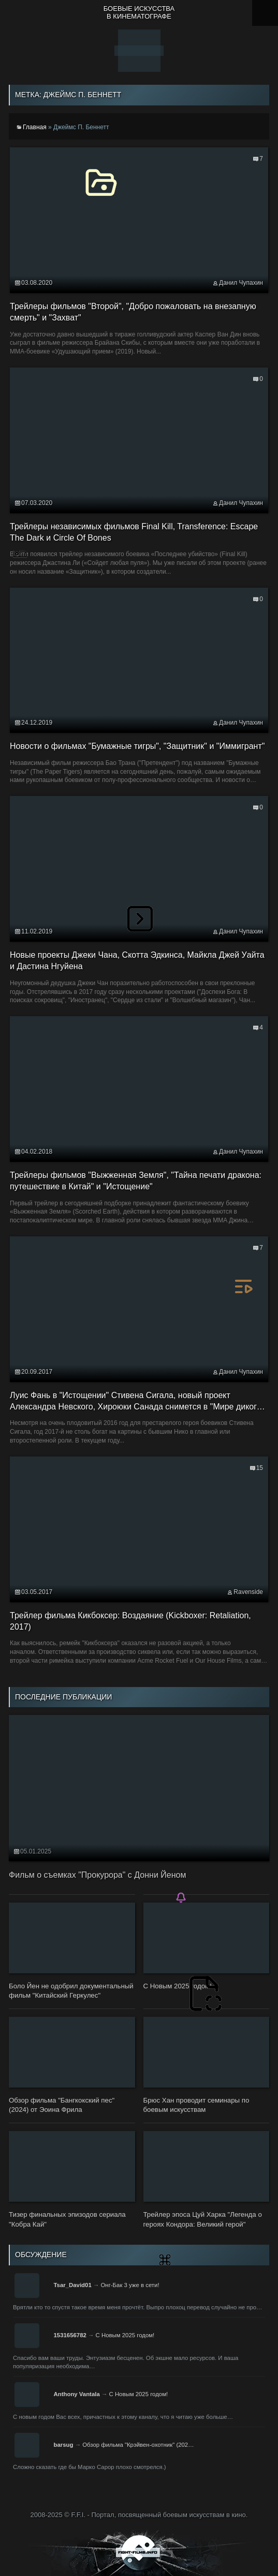  What do you see at coordinates (101, 183) in the screenshot?
I see `indicates an open folder with new or unread content` at bounding box center [101, 183].